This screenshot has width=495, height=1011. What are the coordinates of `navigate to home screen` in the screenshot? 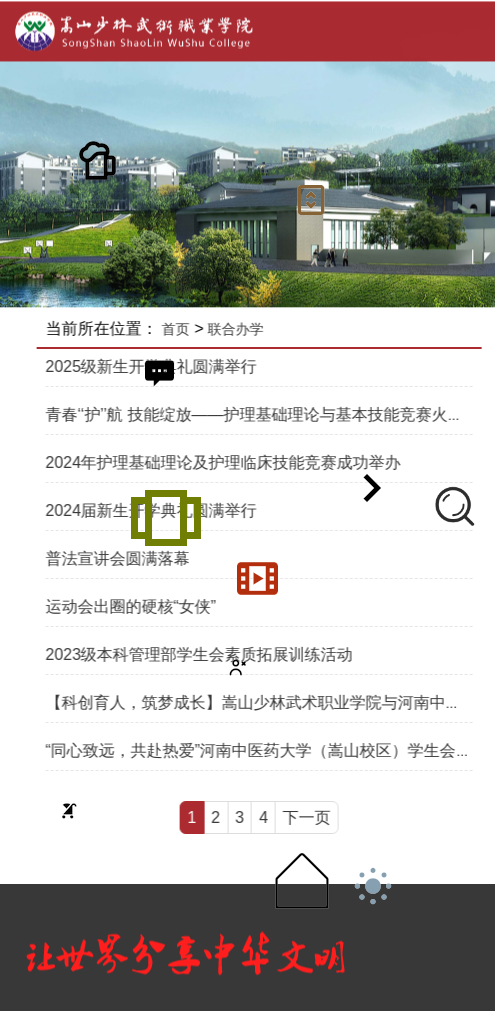 It's located at (302, 882).